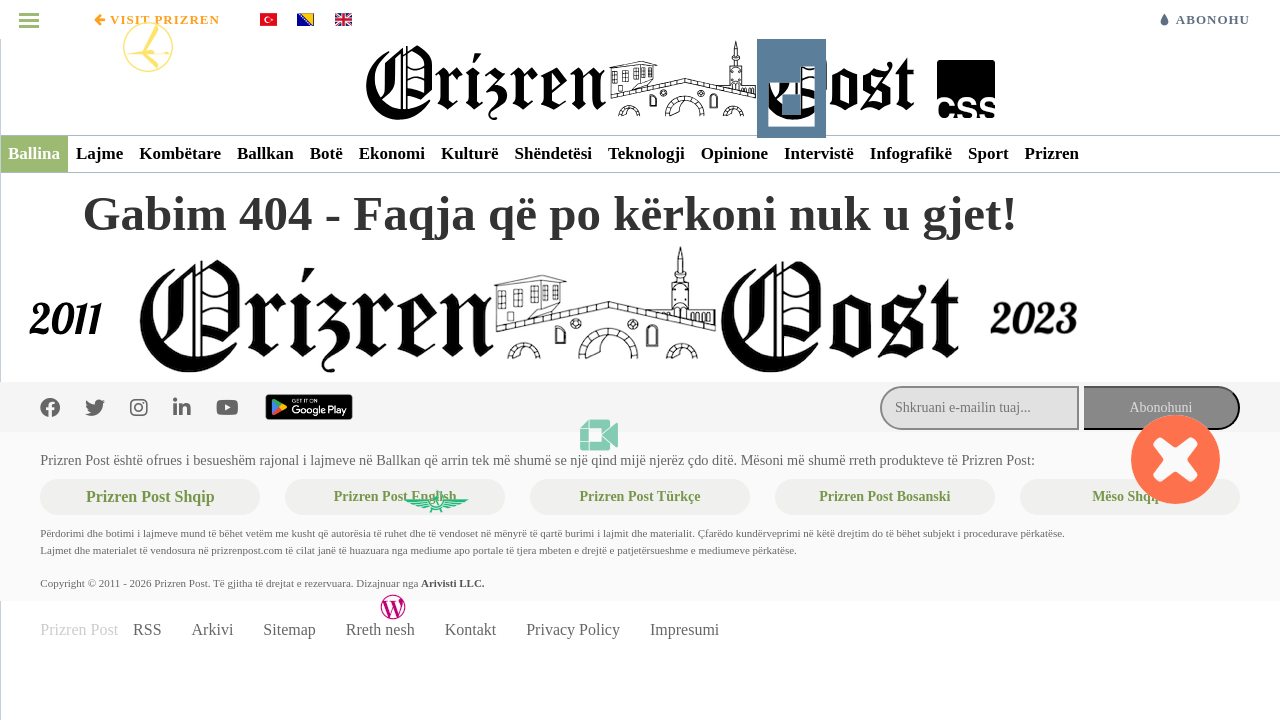 Image resolution: width=1280 pixels, height=720 pixels. I want to click on join a Google Meet video call, so click(599, 435).